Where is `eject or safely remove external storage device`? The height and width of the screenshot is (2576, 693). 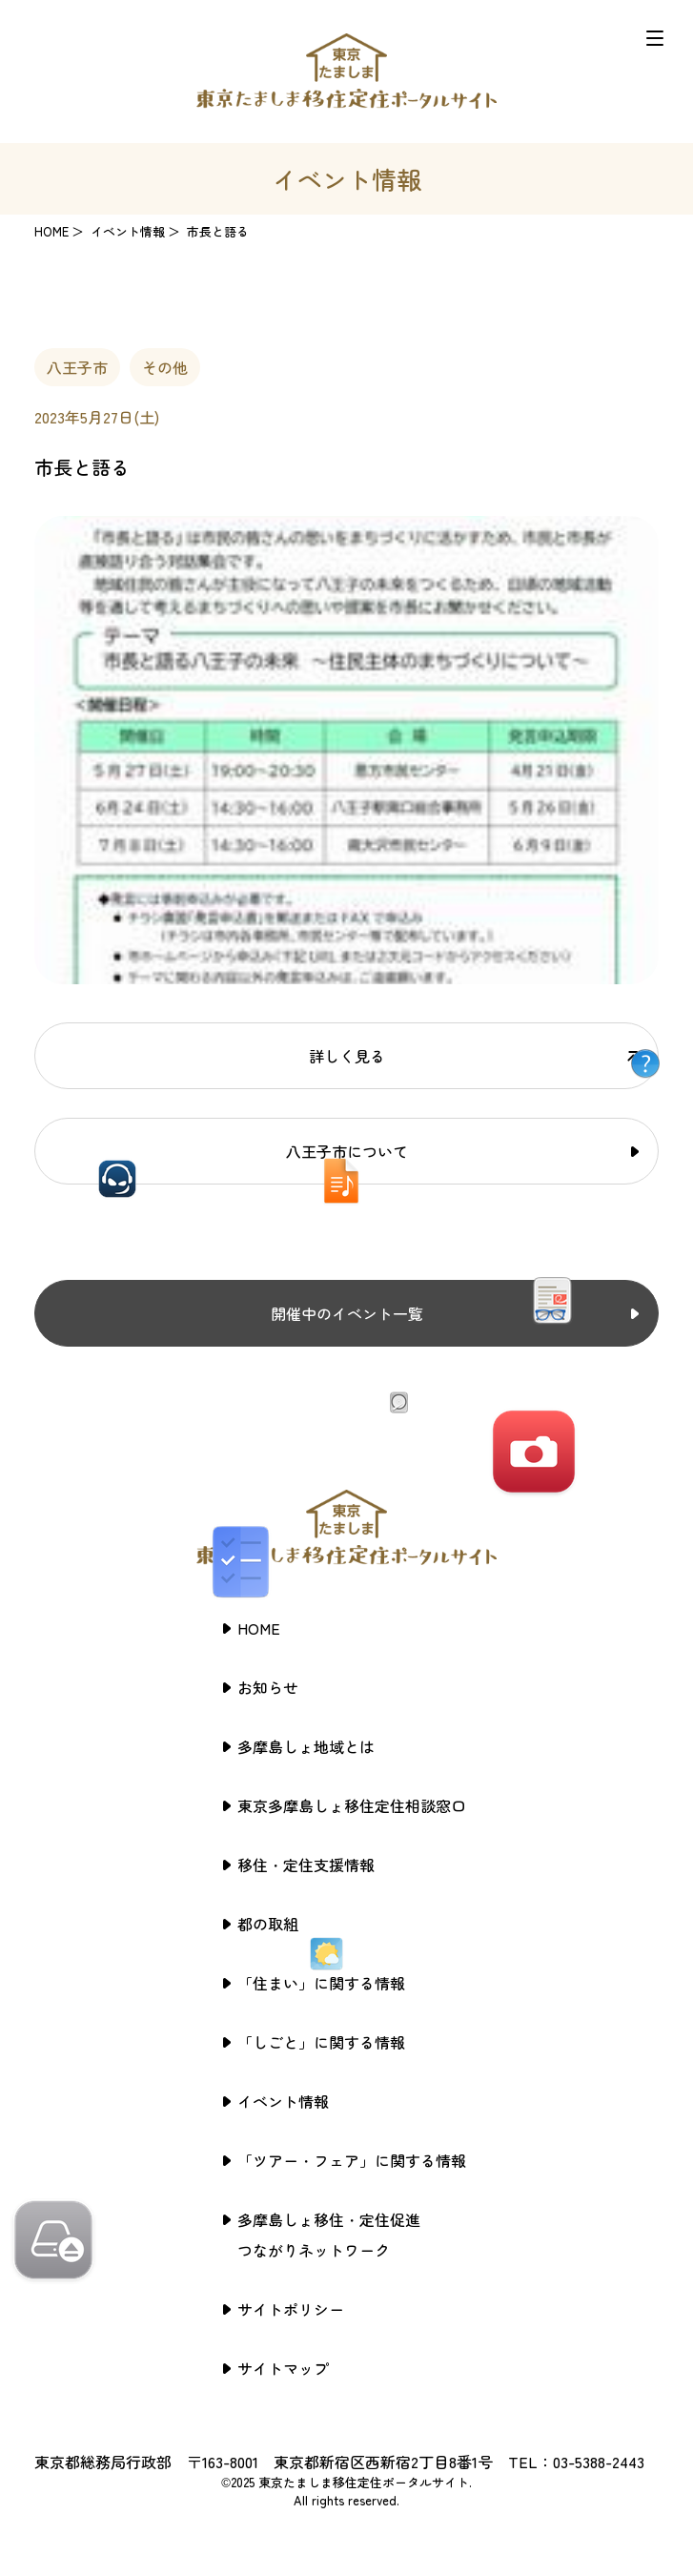 eject or safely remove external storage device is located at coordinates (53, 2241).